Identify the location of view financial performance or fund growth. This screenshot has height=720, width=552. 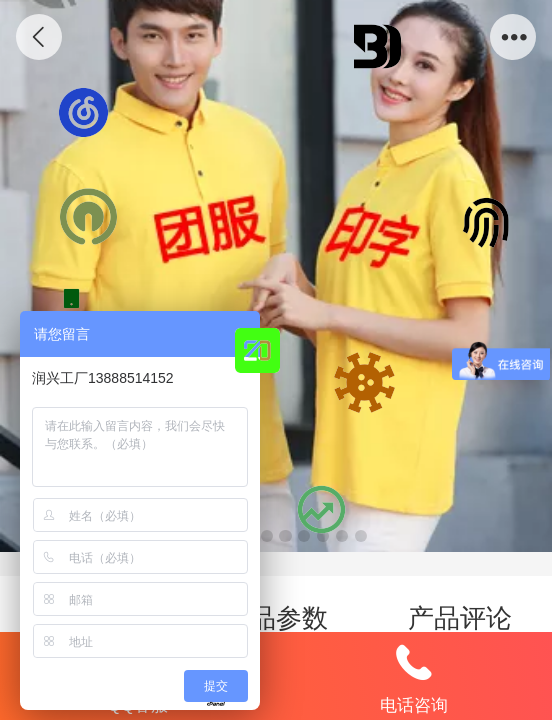
(321, 509).